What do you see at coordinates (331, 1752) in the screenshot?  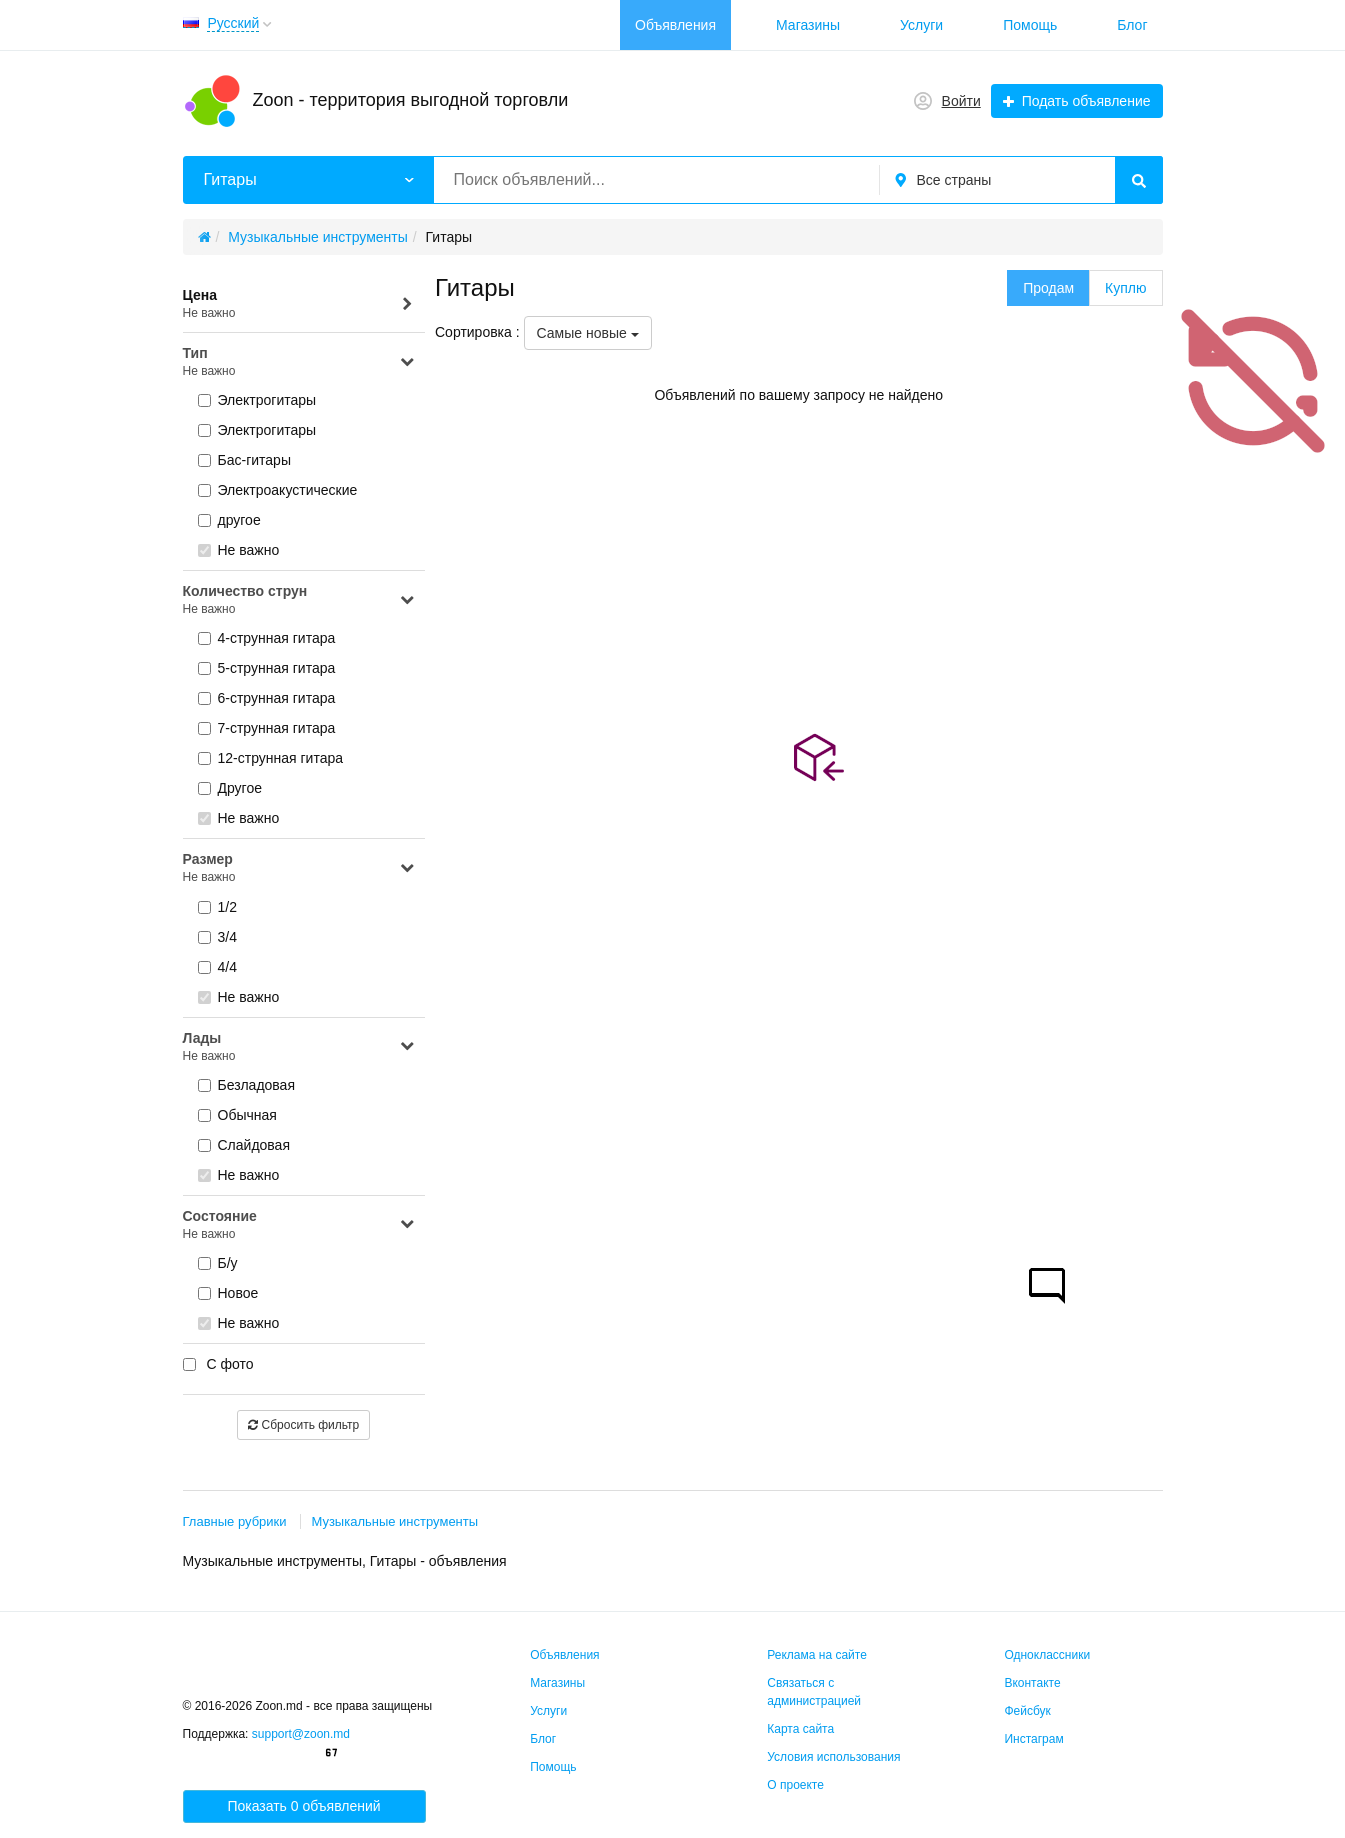 I see `displays the number 67 as a label or identifier` at bounding box center [331, 1752].